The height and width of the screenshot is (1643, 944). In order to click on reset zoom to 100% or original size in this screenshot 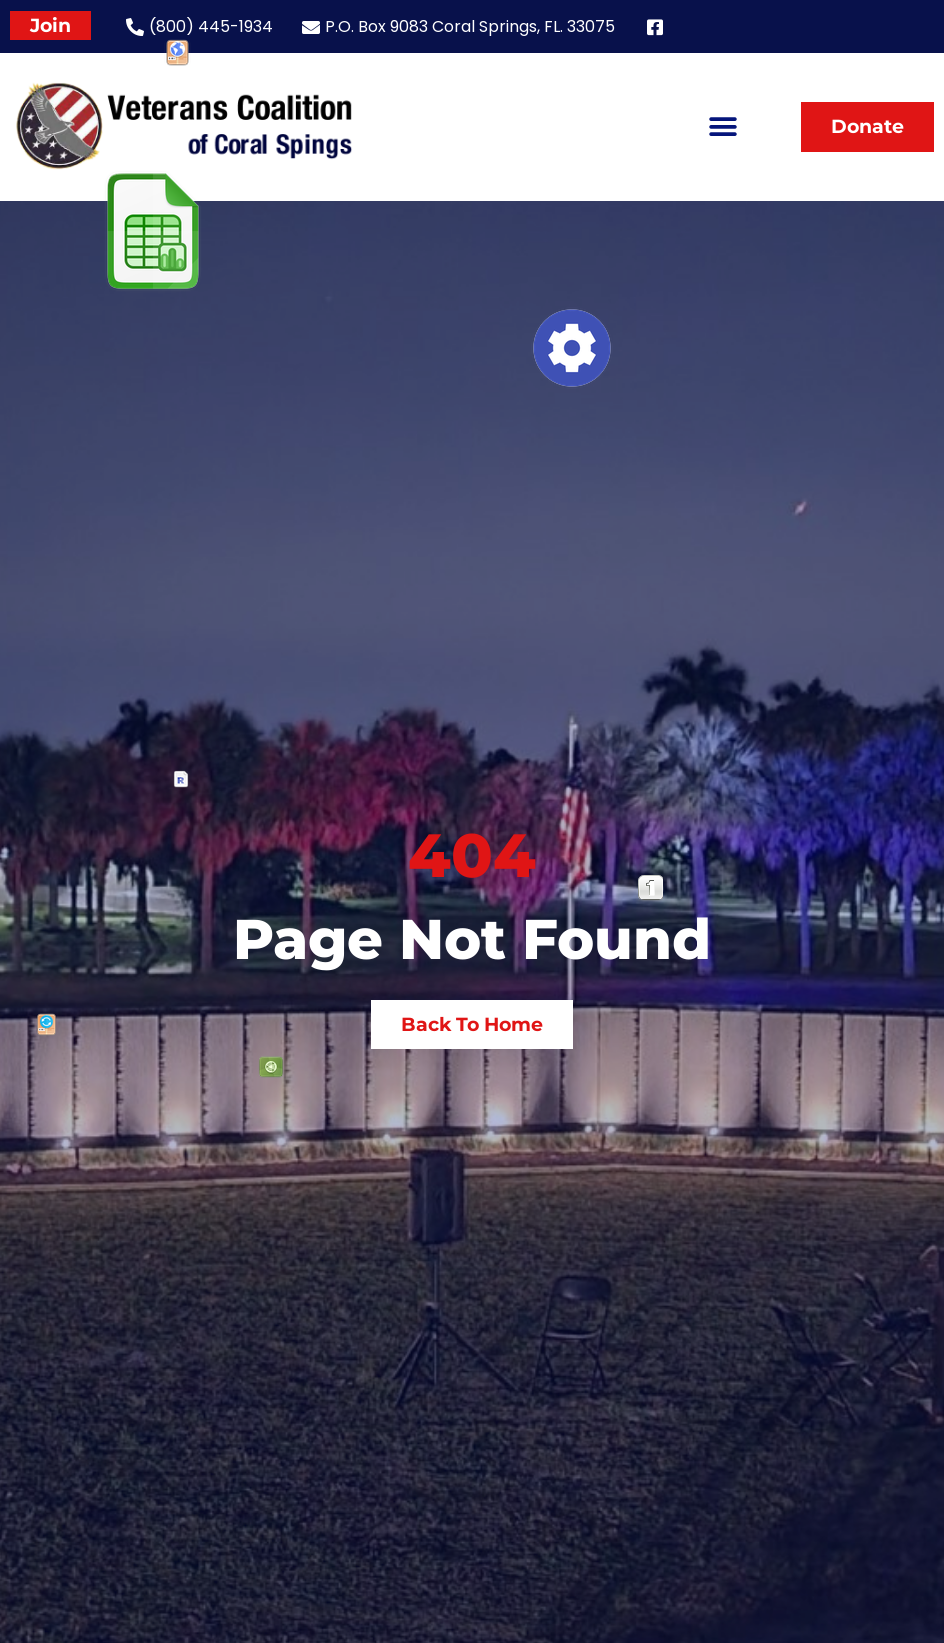, I will do `click(651, 887)`.